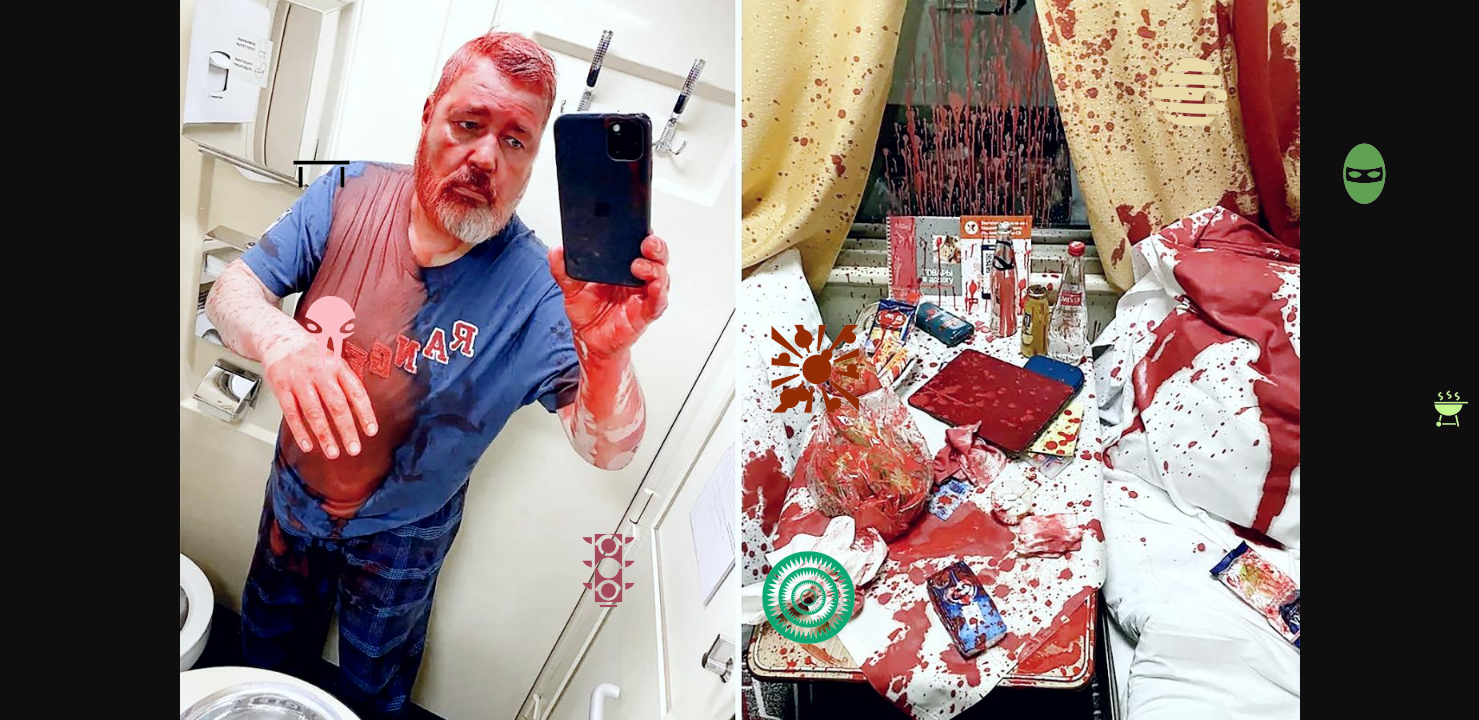 The width and height of the screenshot is (1479, 720). I want to click on decorative mandala or loading spinner element, so click(808, 597).